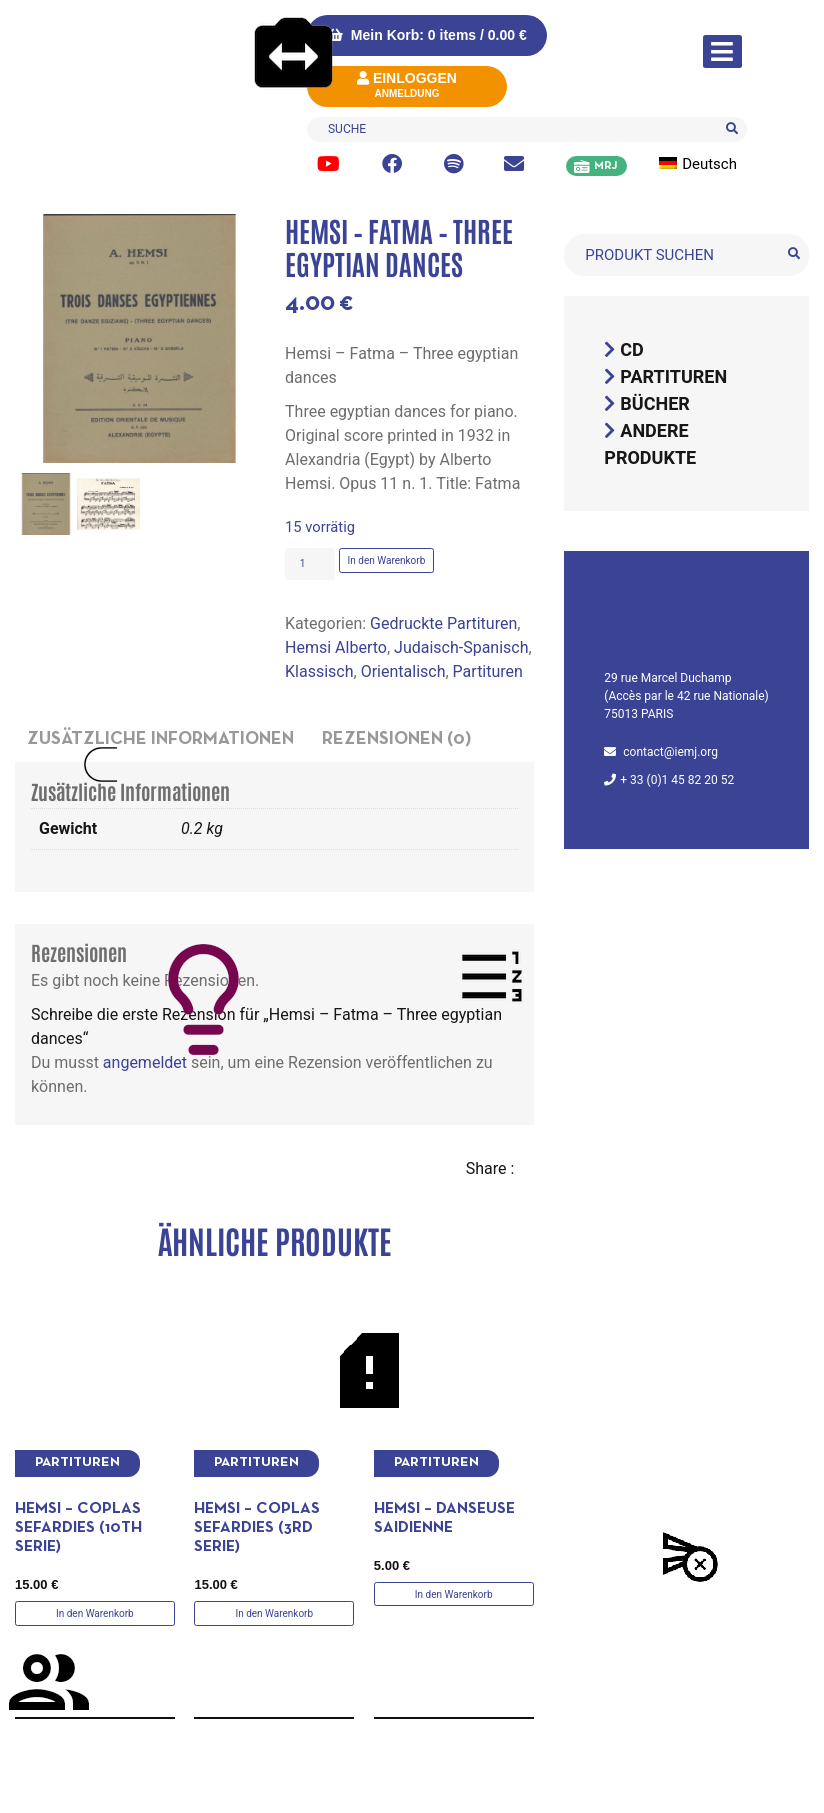 Image resolution: width=824 pixels, height=1813 pixels. I want to click on switch between front and rear camera, so click(293, 56).